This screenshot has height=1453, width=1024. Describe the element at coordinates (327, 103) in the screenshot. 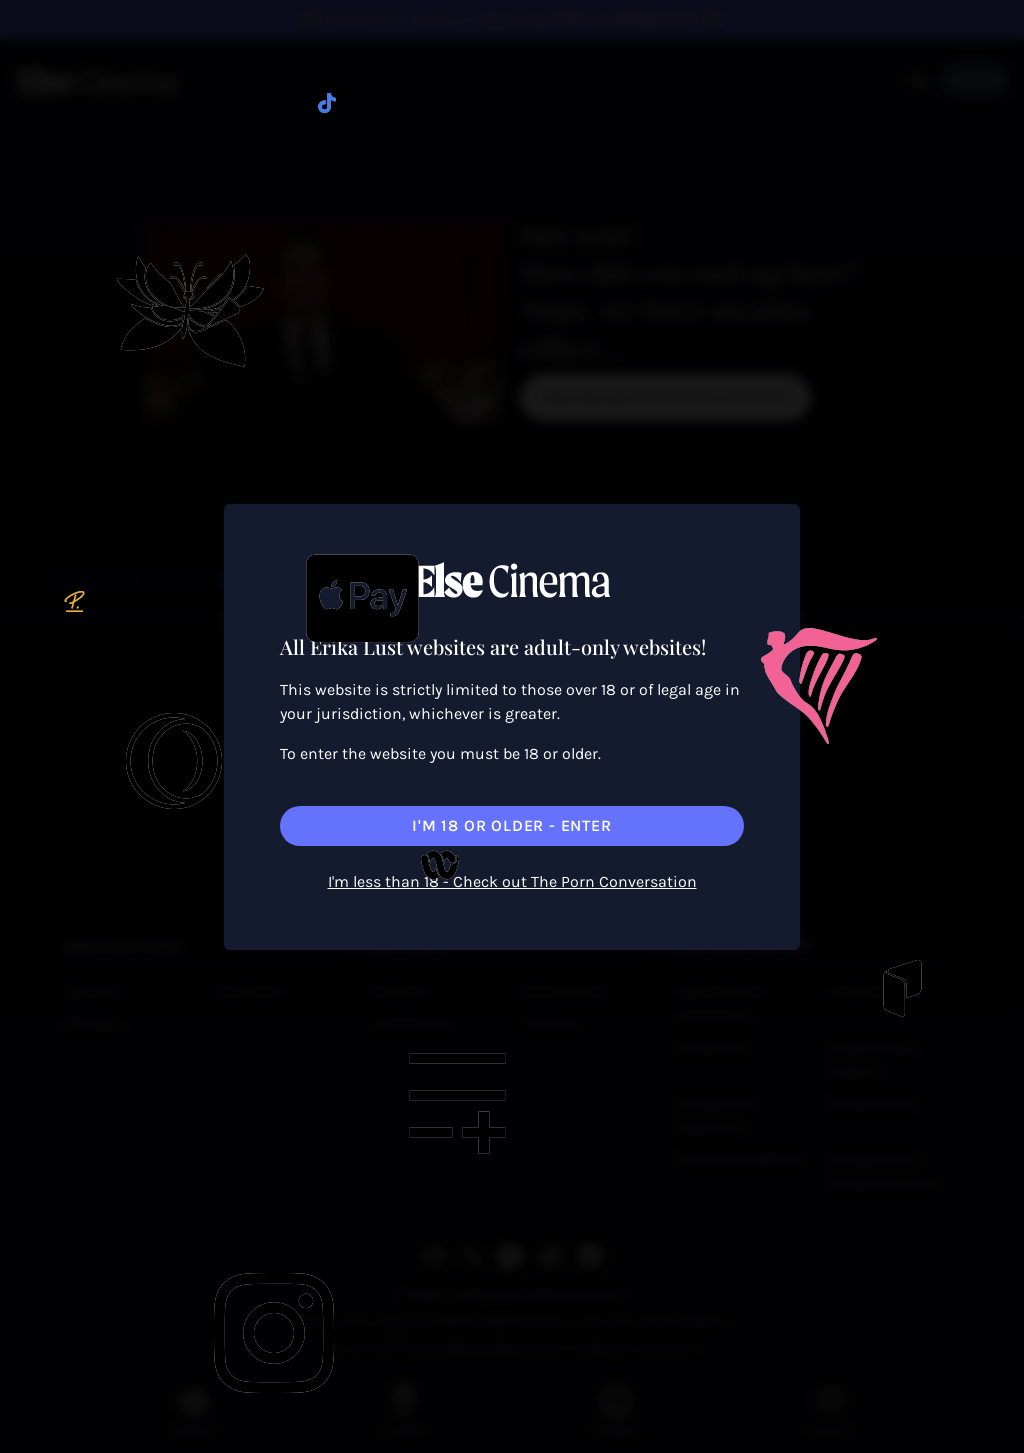

I see `open the TikTok app` at that location.